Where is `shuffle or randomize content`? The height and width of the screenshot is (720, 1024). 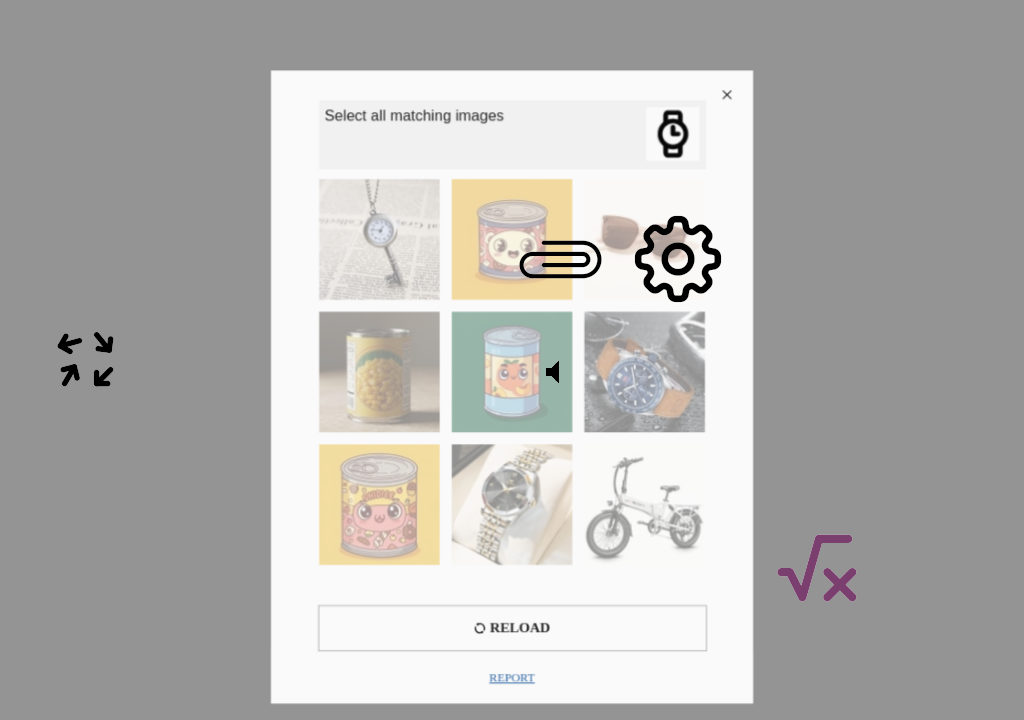
shuffle or randomize content is located at coordinates (85, 358).